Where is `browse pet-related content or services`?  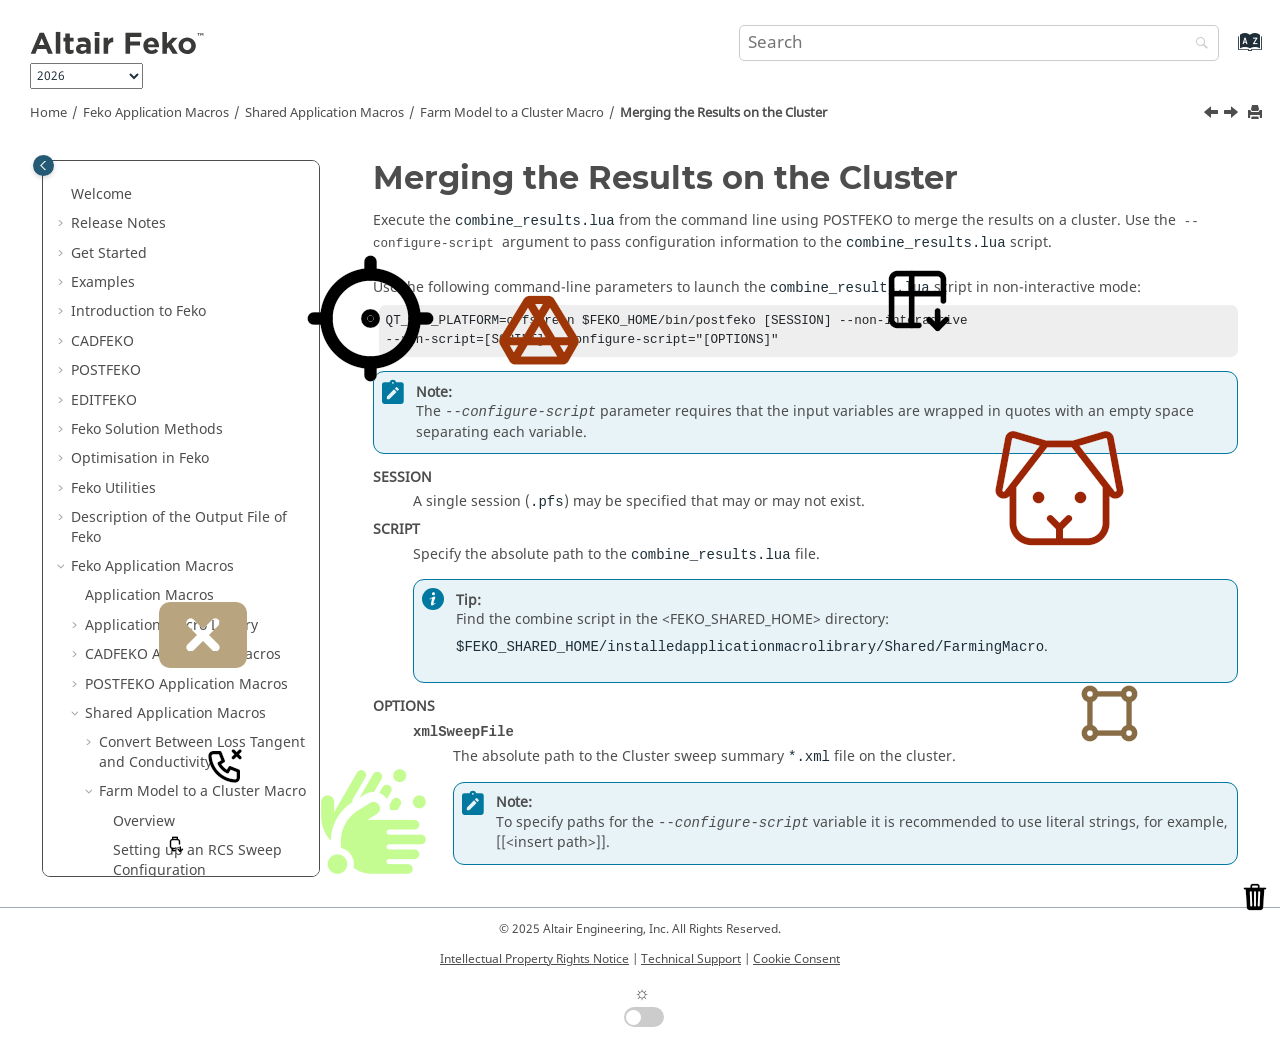 browse pet-related content or services is located at coordinates (1059, 490).